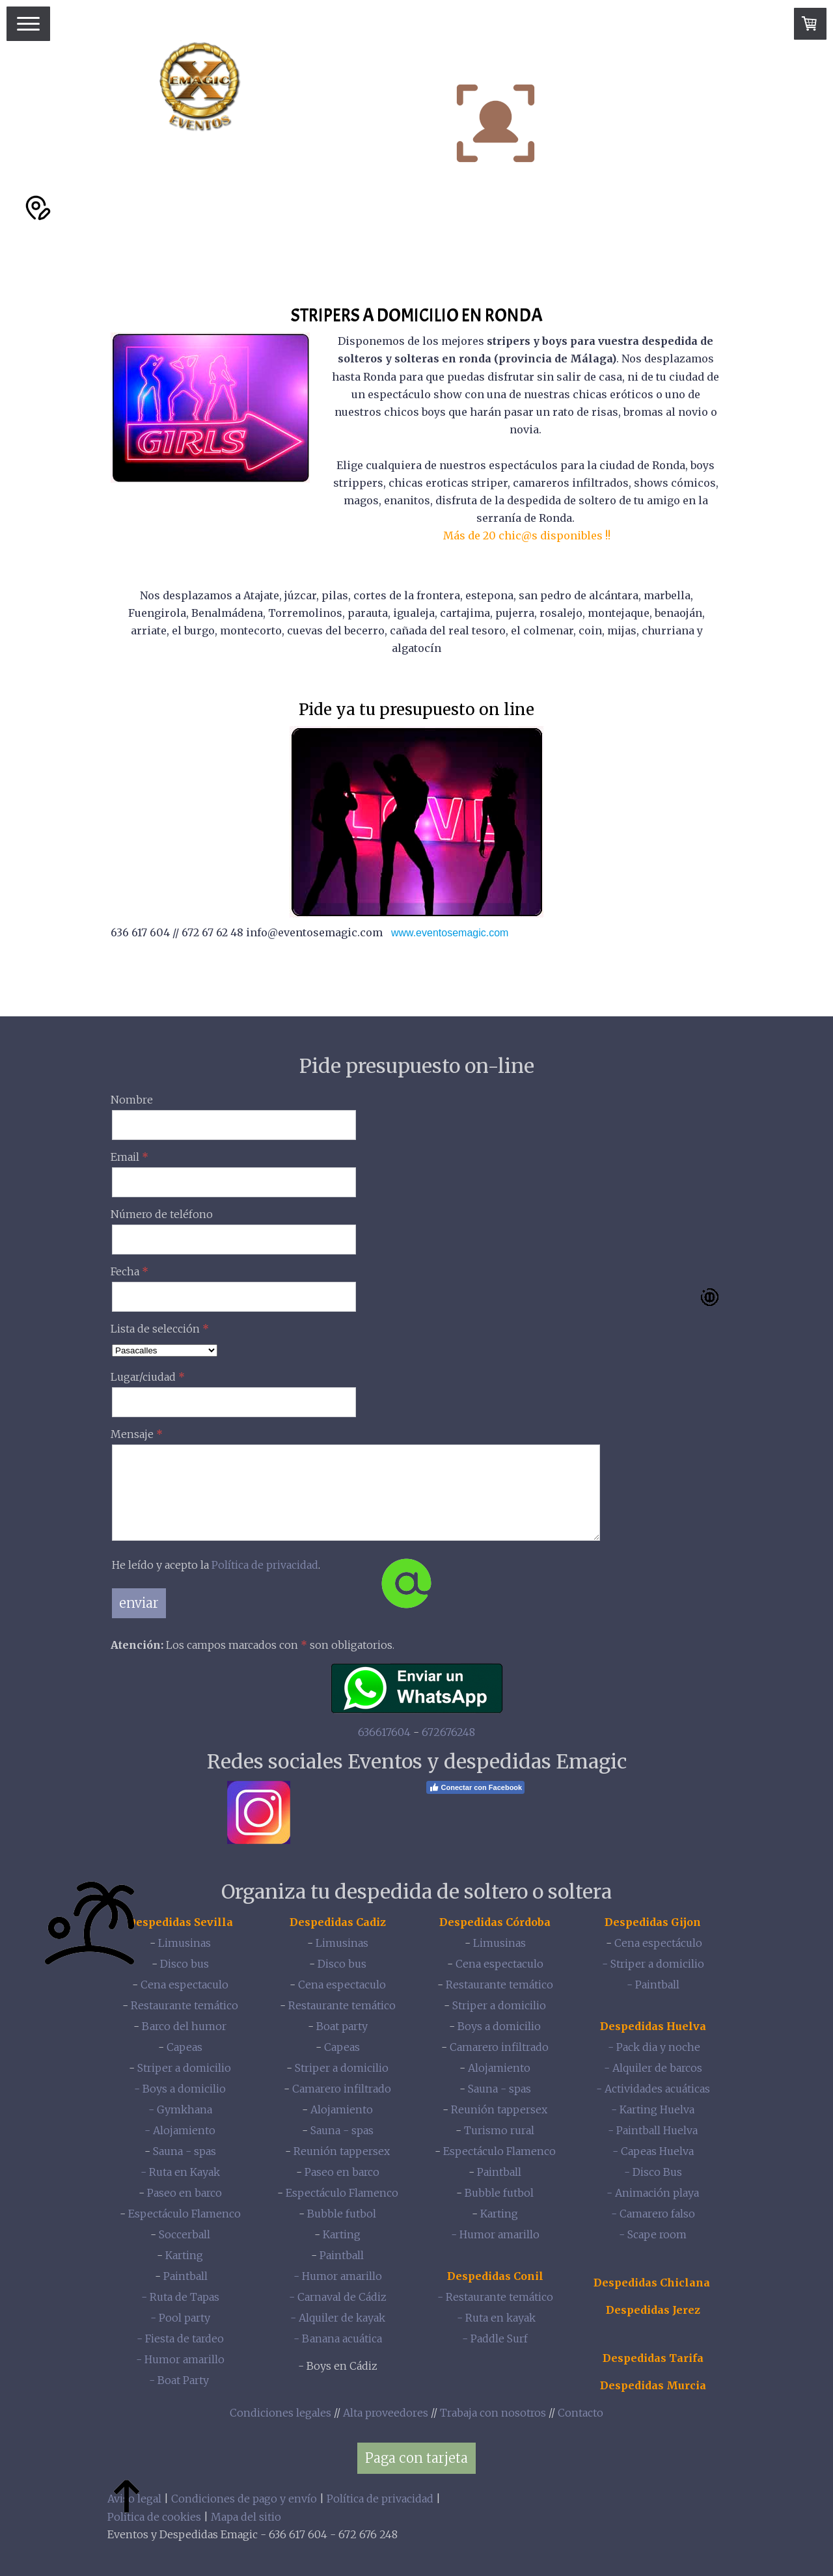 Image resolution: width=833 pixels, height=2576 pixels. What do you see at coordinates (38, 208) in the screenshot?
I see `edit a saved location` at bounding box center [38, 208].